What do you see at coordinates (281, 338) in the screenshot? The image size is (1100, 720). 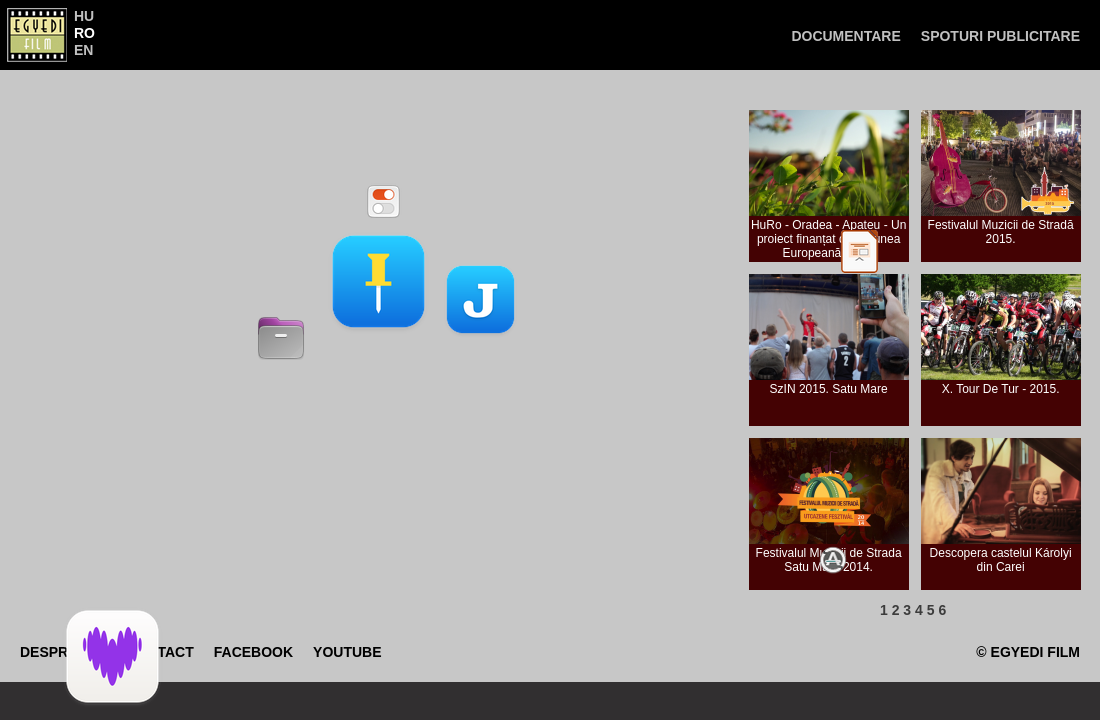 I see `open the nautilus file manager` at bounding box center [281, 338].